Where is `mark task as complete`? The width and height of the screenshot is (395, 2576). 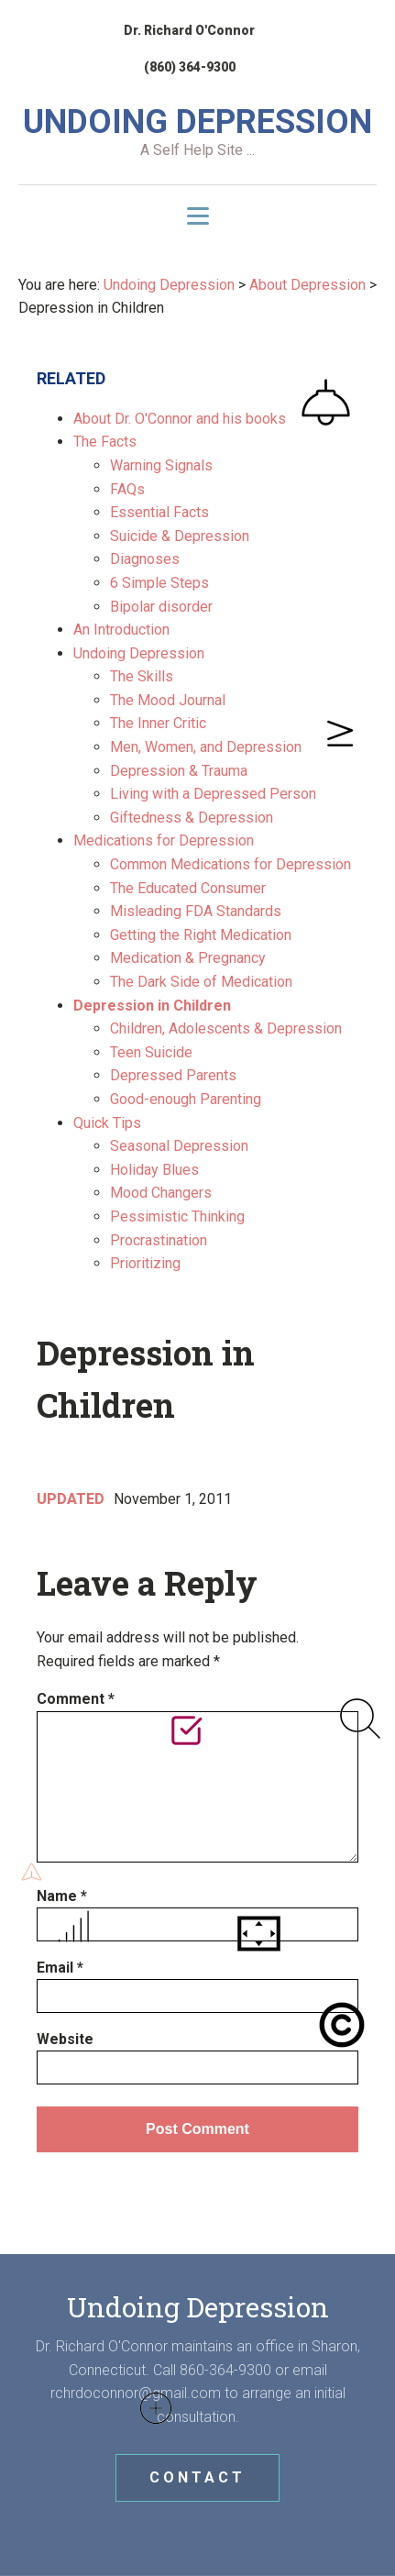
mark task as complete is located at coordinates (186, 1730).